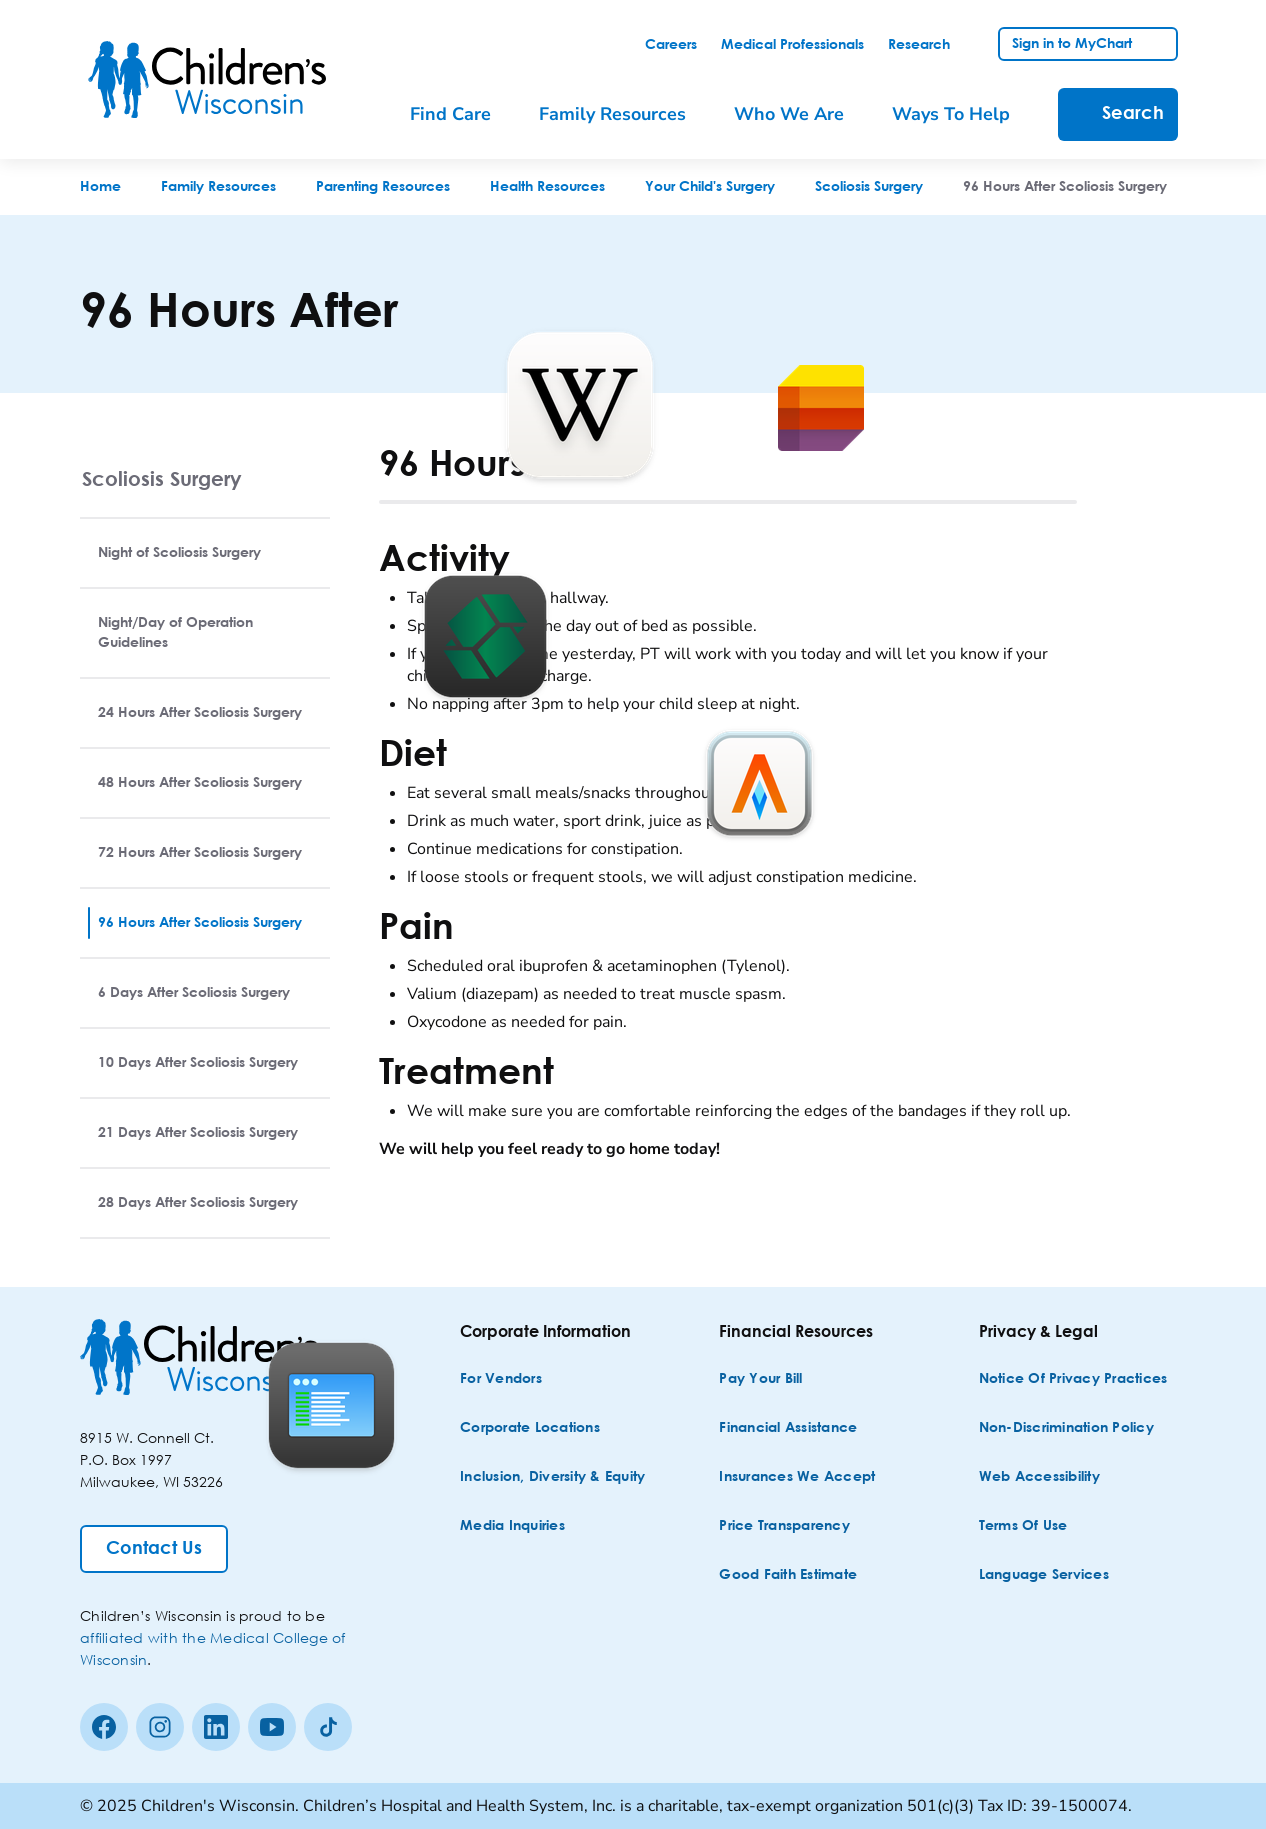 The image size is (1266, 1829). Describe the element at coordinates (331, 1405) in the screenshot. I see `open system startup preferences` at that location.